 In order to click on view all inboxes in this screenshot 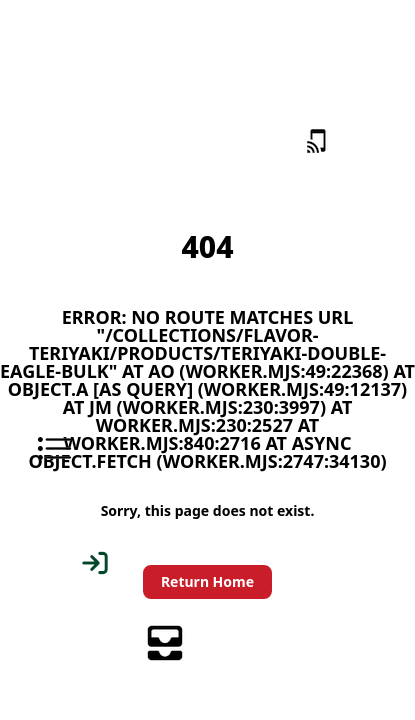, I will do `click(165, 643)`.